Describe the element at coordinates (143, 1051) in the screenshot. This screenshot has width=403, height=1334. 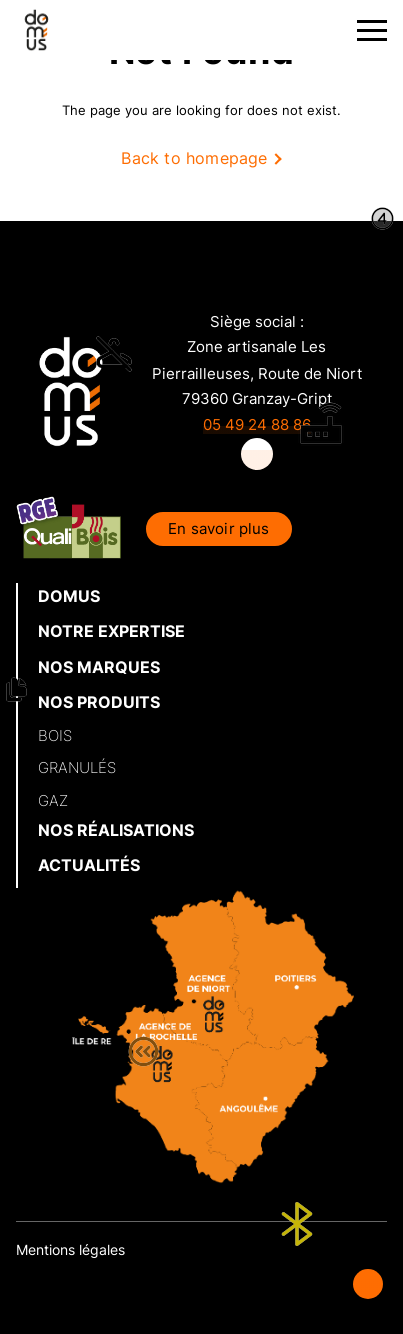
I see `go back to the beginning` at that location.